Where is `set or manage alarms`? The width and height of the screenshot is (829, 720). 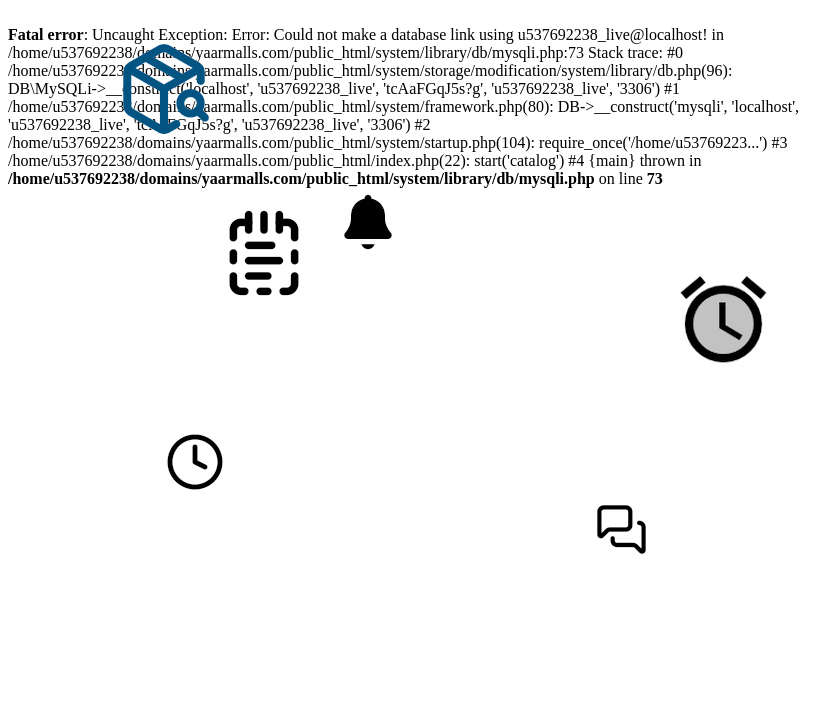
set or manage alarms is located at coordinates (723, 319).